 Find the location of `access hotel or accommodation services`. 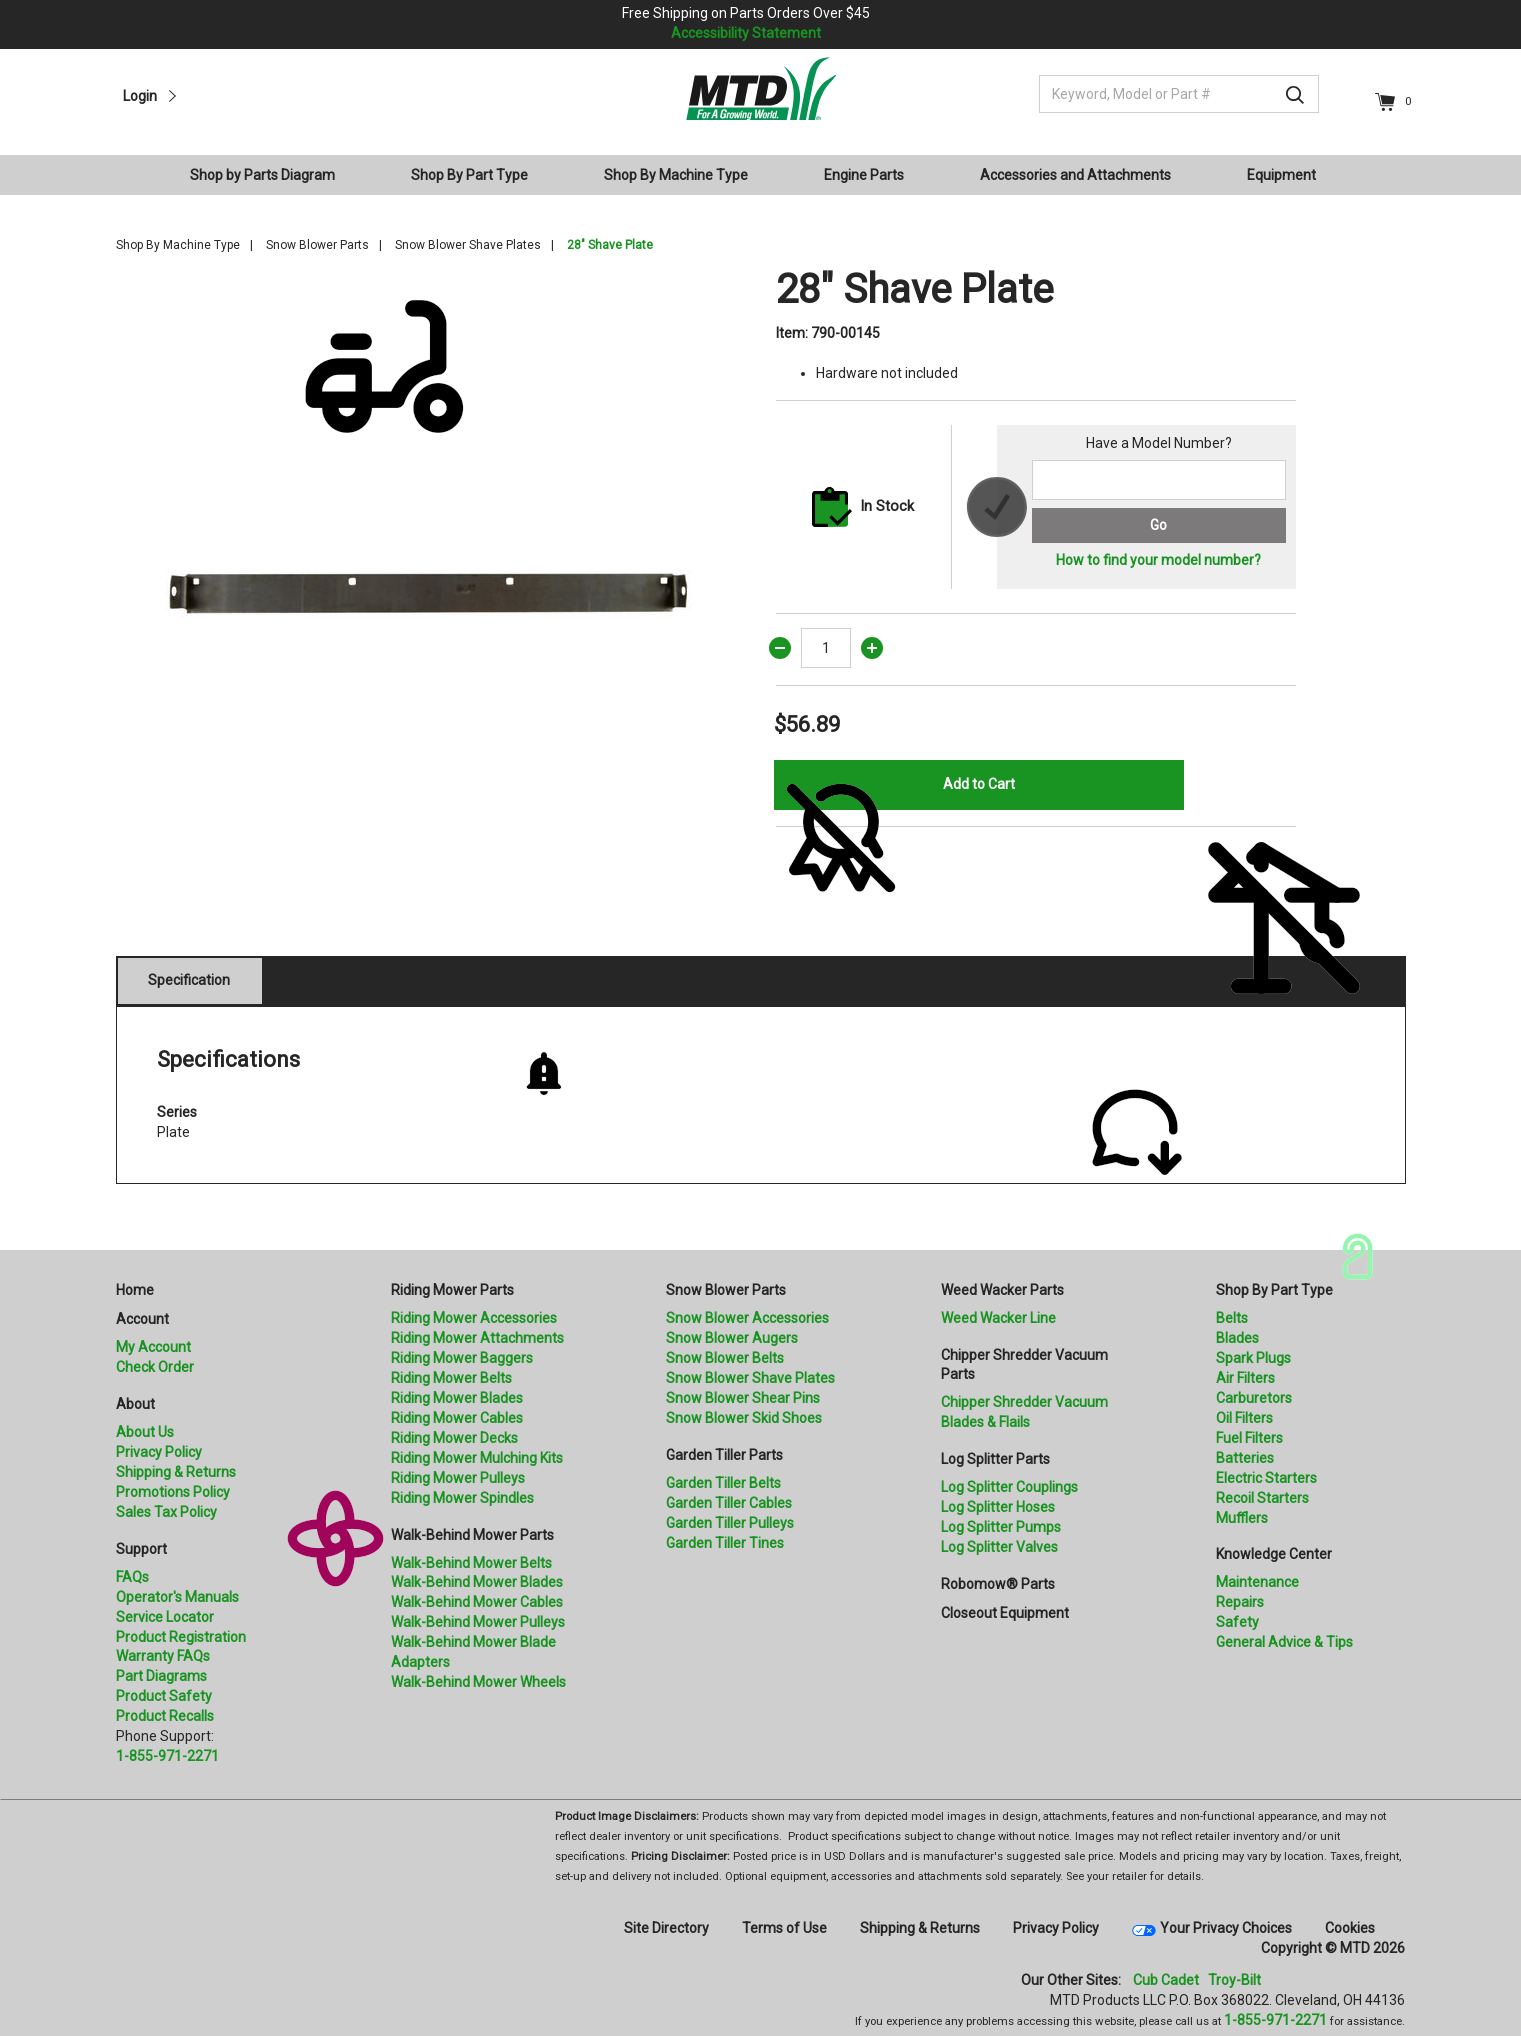

access hotel or accommodation services is located at coordinates (1356, 1256).